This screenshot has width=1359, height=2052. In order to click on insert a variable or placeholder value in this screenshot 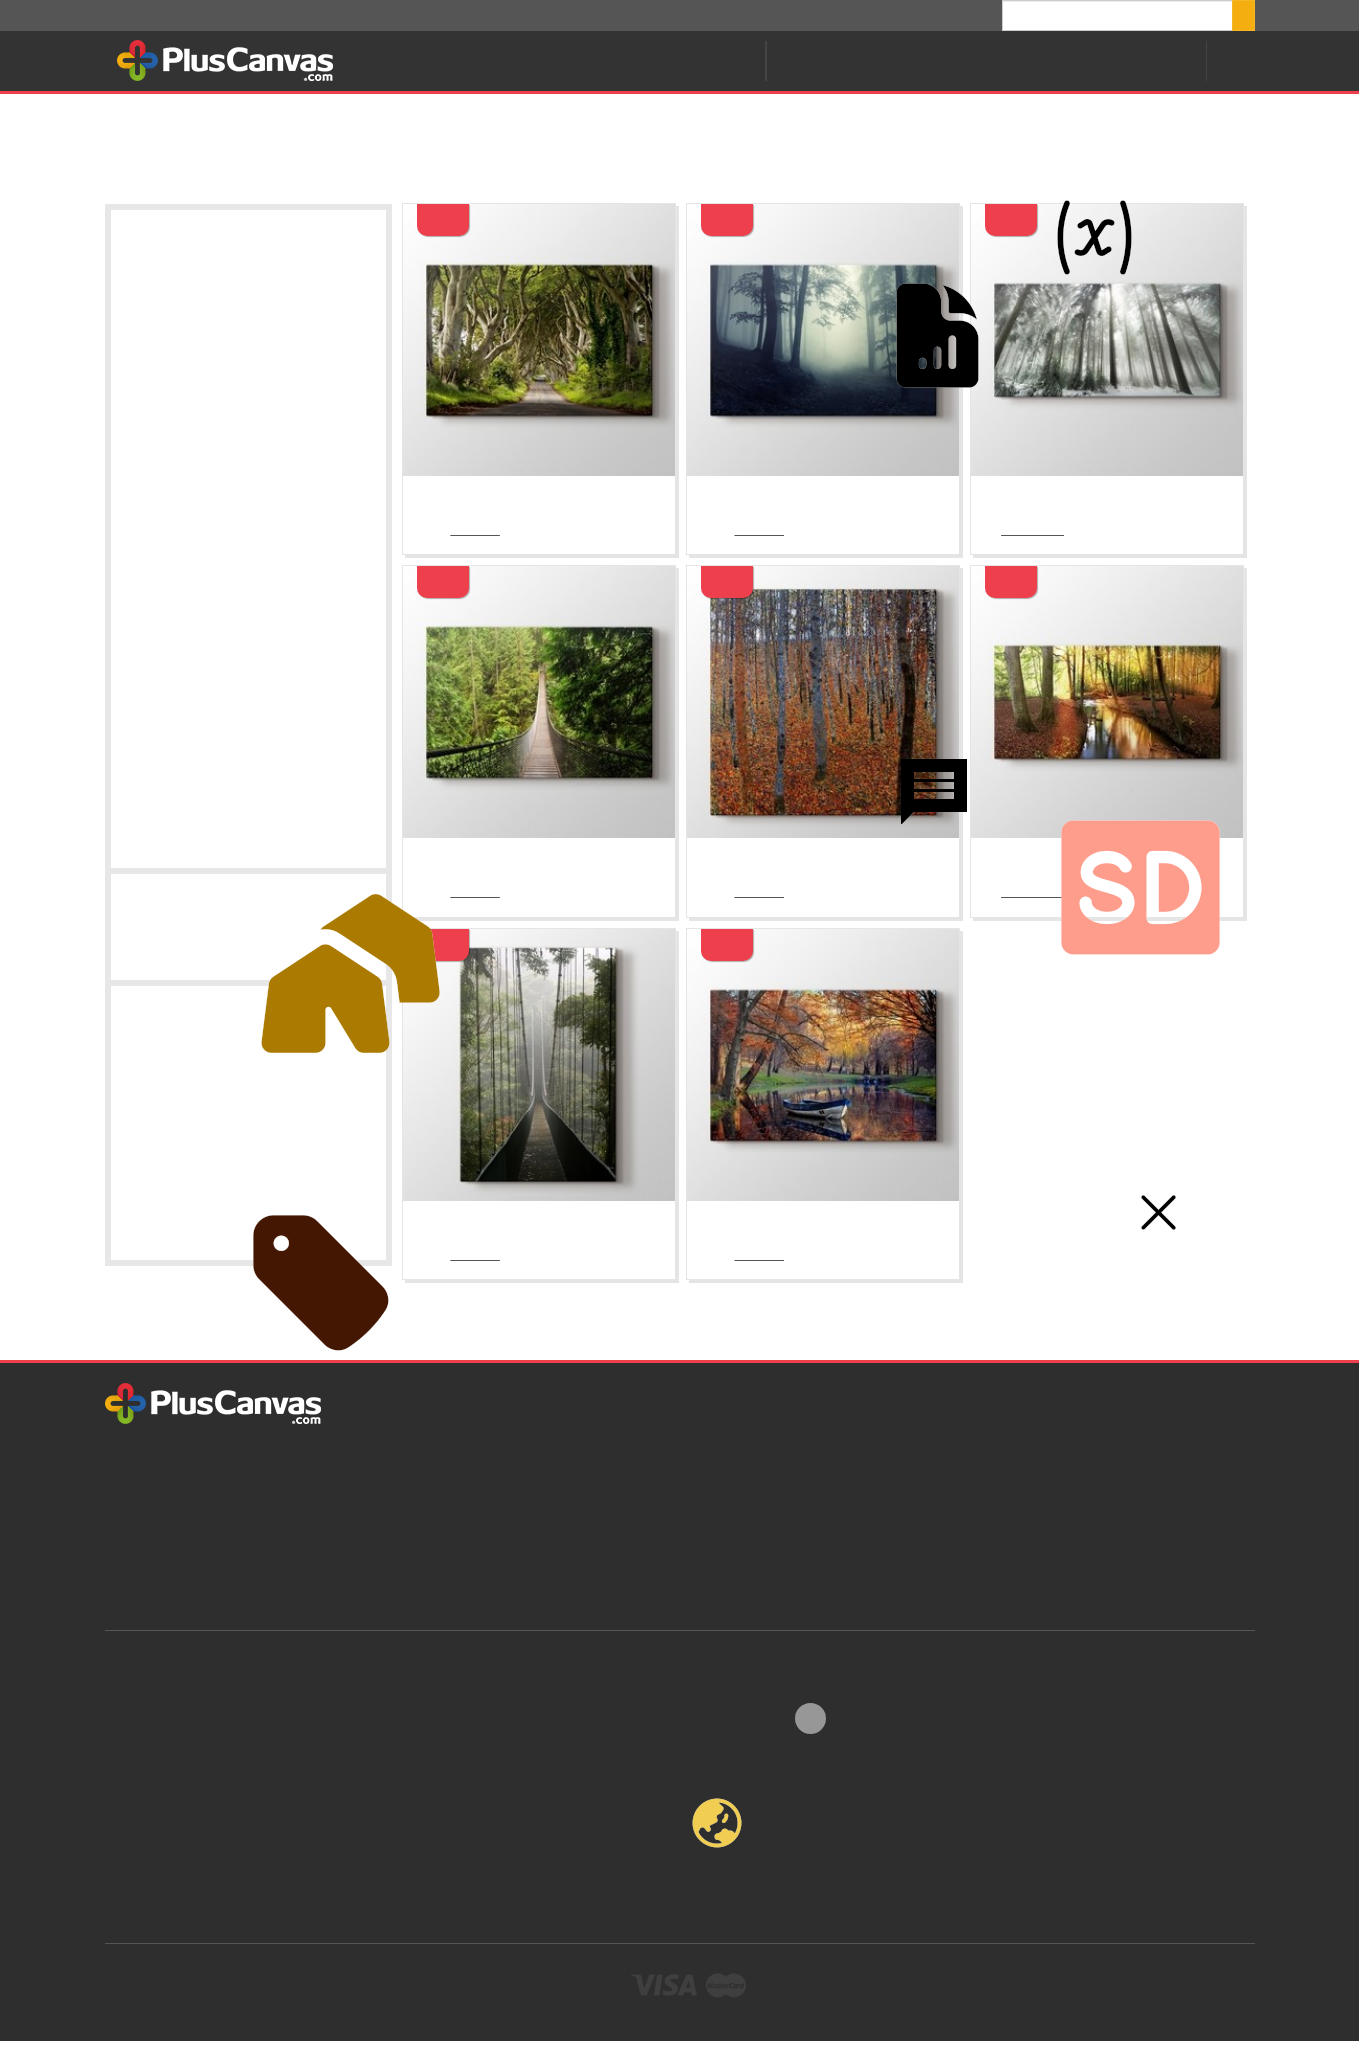, I will do `click(1094, 237)`.